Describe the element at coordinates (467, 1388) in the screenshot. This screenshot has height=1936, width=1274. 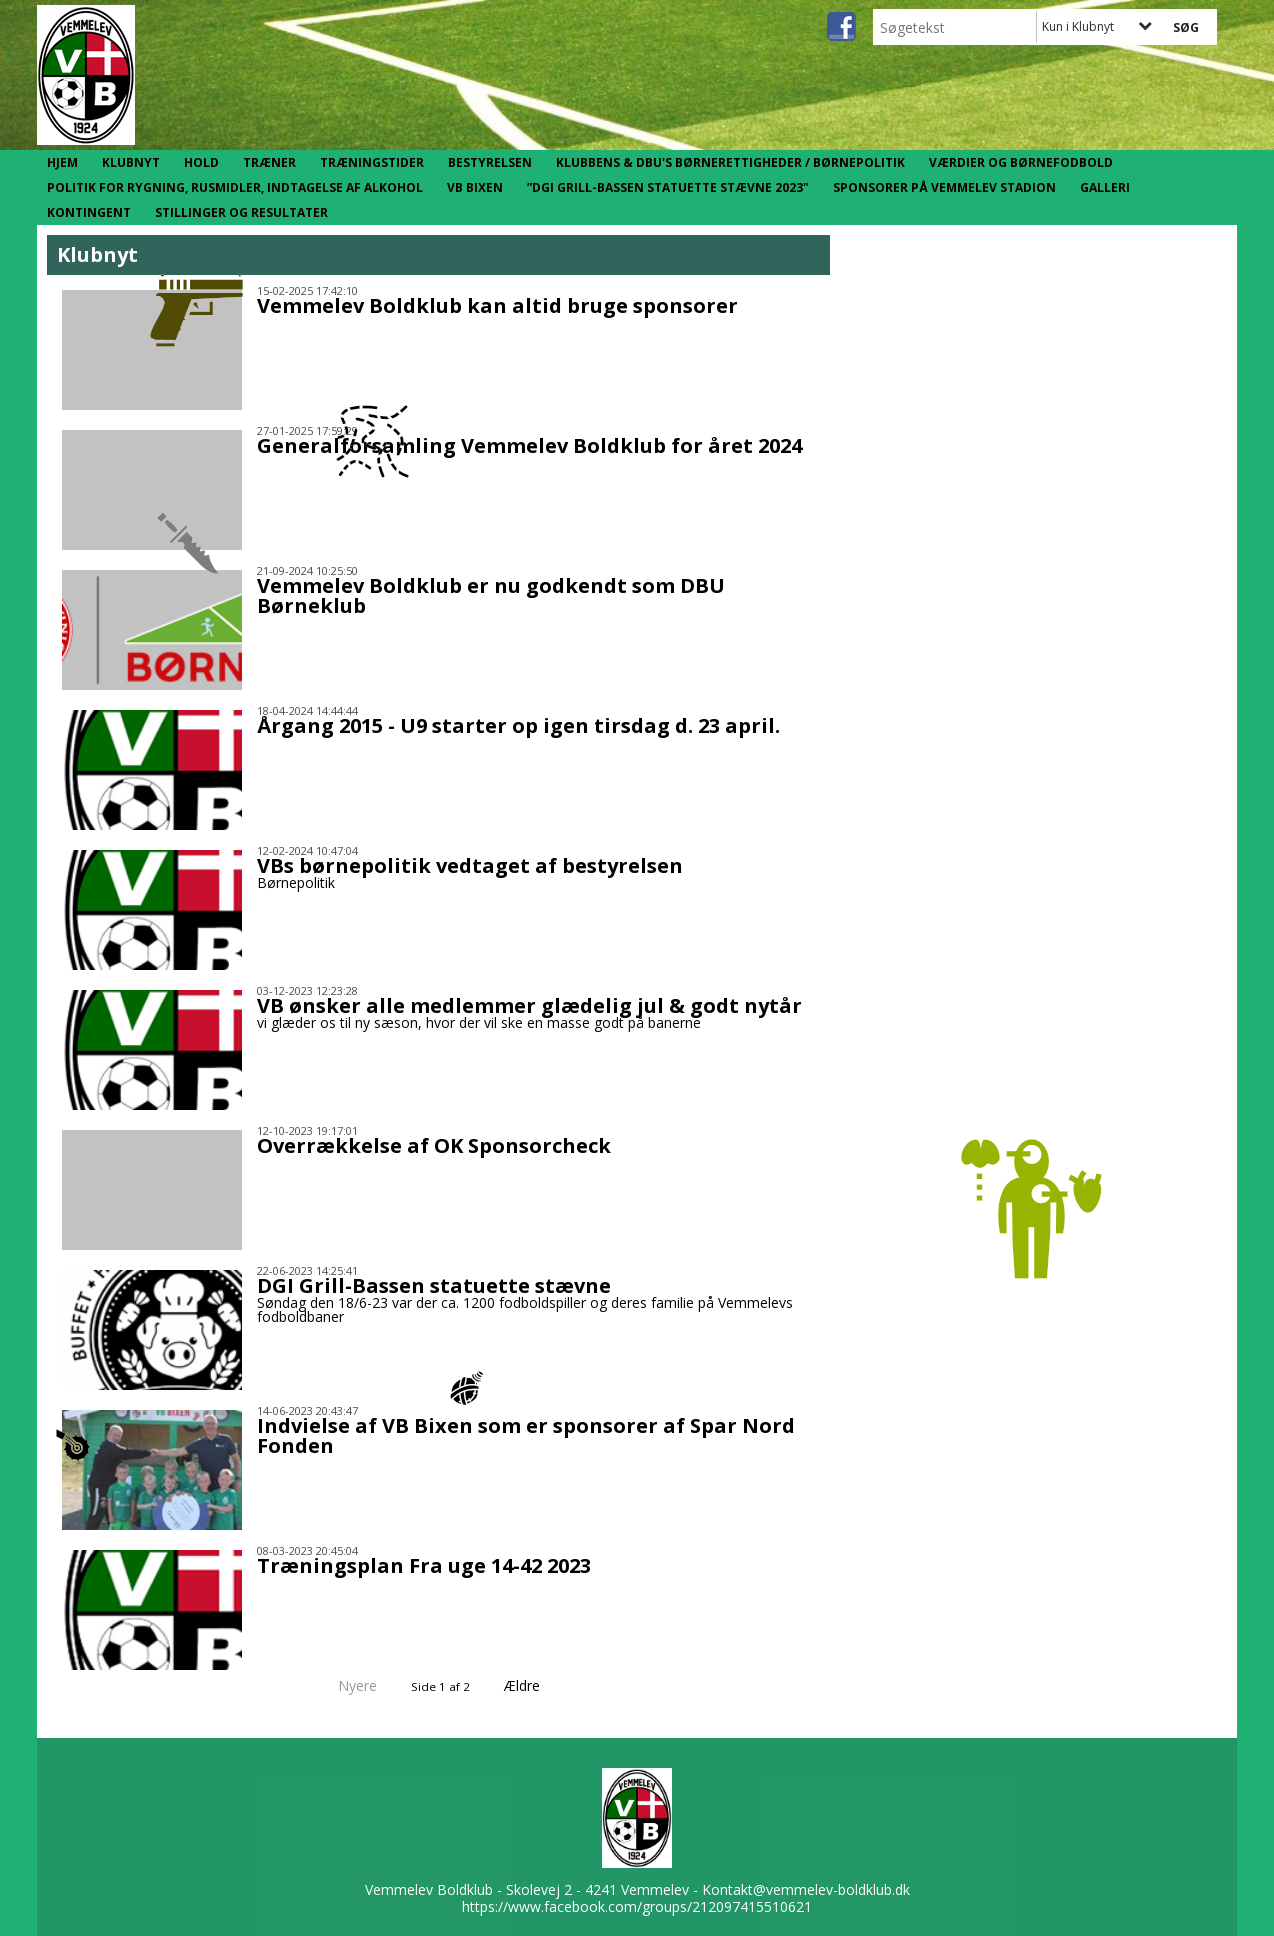
I see `use a potion or consumable item` at that location.